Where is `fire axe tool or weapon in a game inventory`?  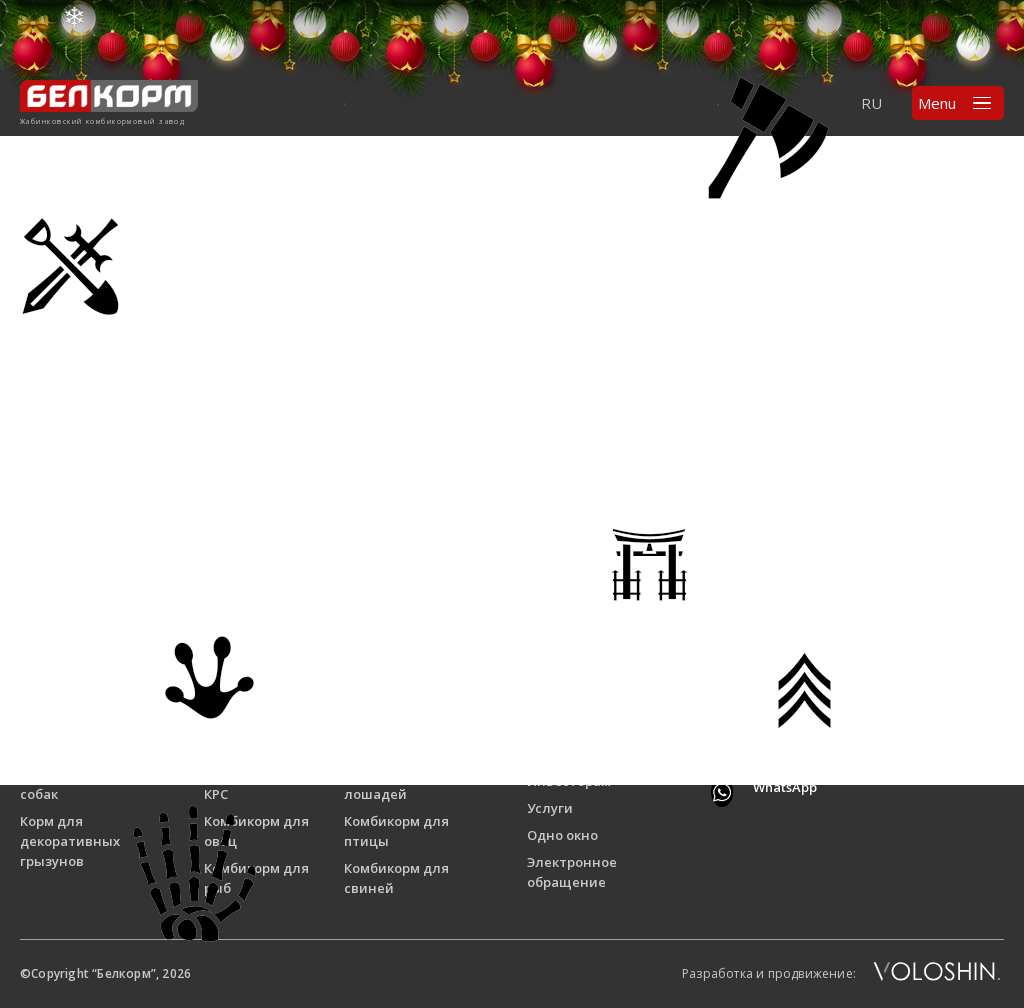 fire axe tool or weapon in a game inventory is located at coordinates (768, 137).